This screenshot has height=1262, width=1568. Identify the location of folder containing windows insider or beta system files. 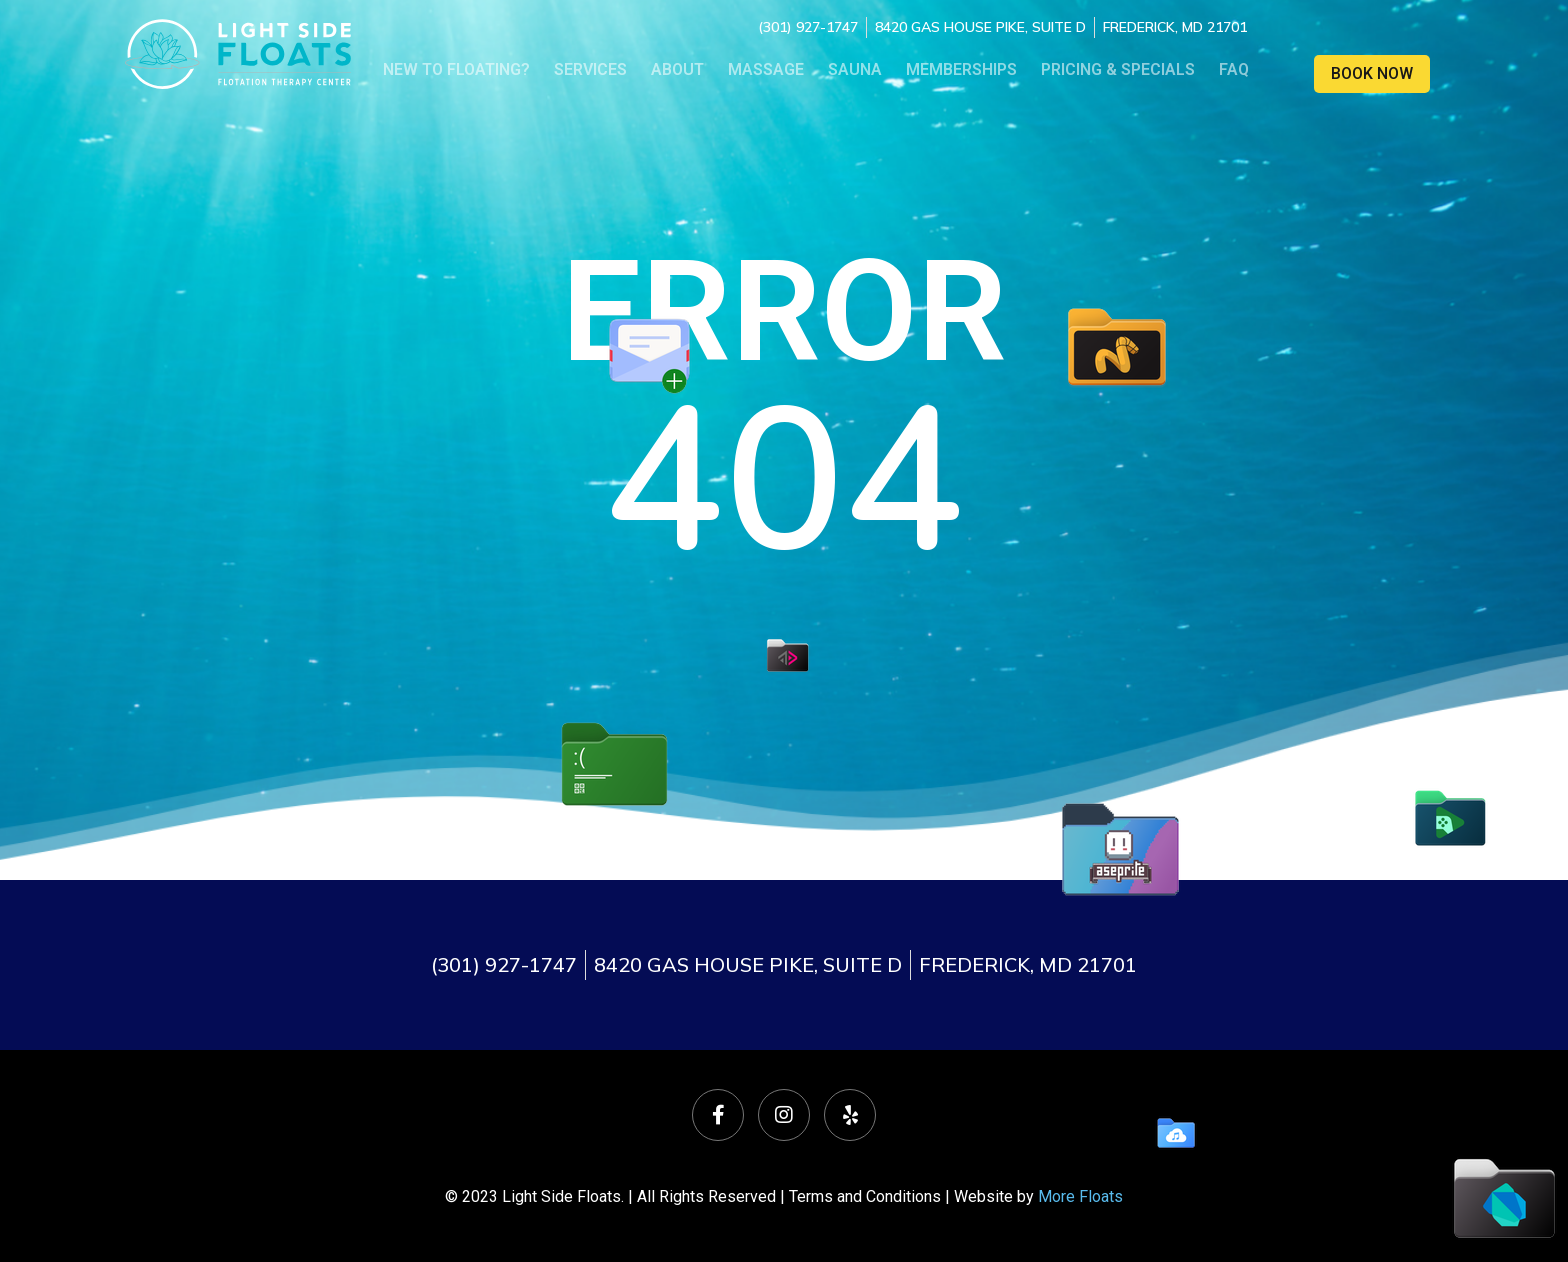
(614, 767).